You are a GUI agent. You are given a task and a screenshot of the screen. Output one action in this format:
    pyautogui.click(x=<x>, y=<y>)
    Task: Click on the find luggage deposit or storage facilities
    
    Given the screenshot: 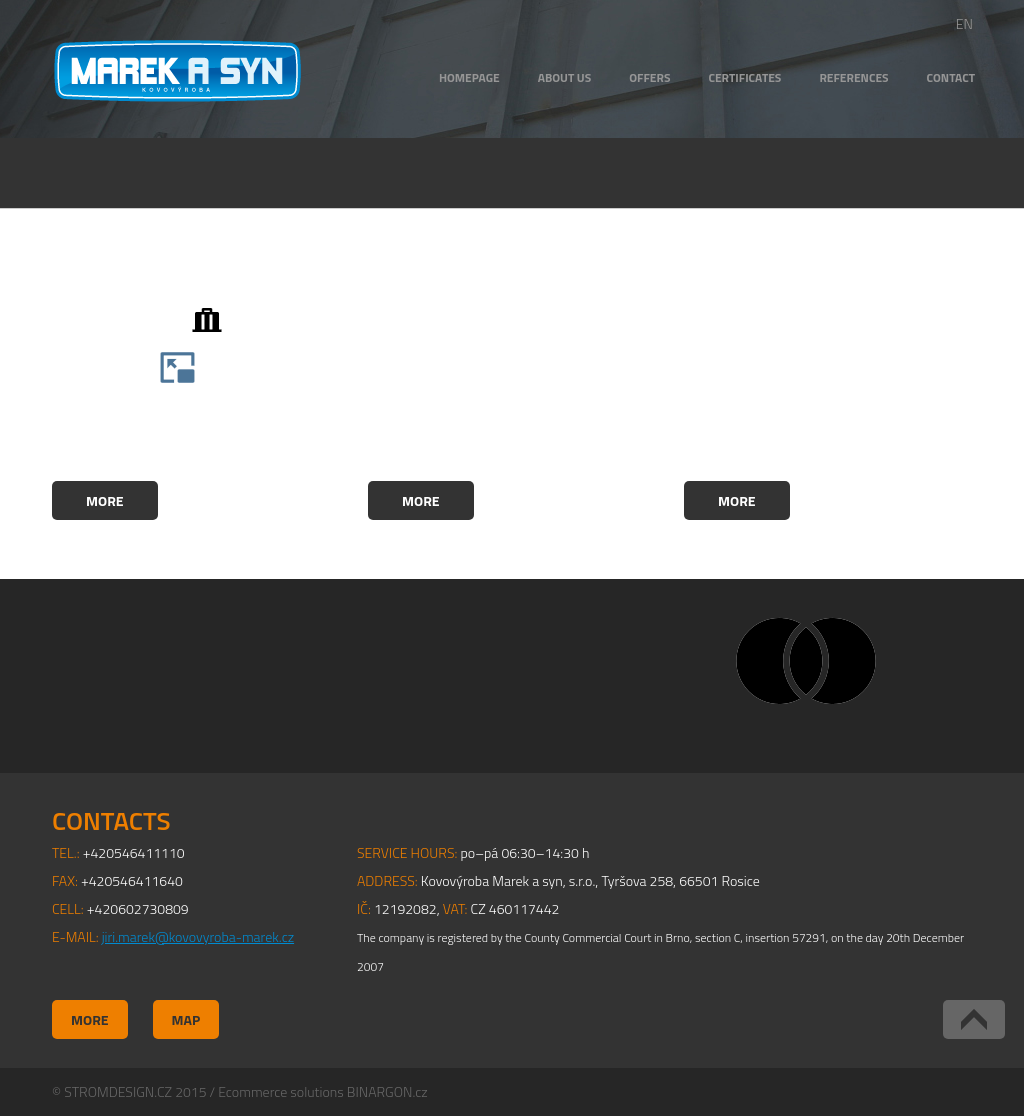 What is the action you would take?
    pyautogui.click(x=207, y=320)
    